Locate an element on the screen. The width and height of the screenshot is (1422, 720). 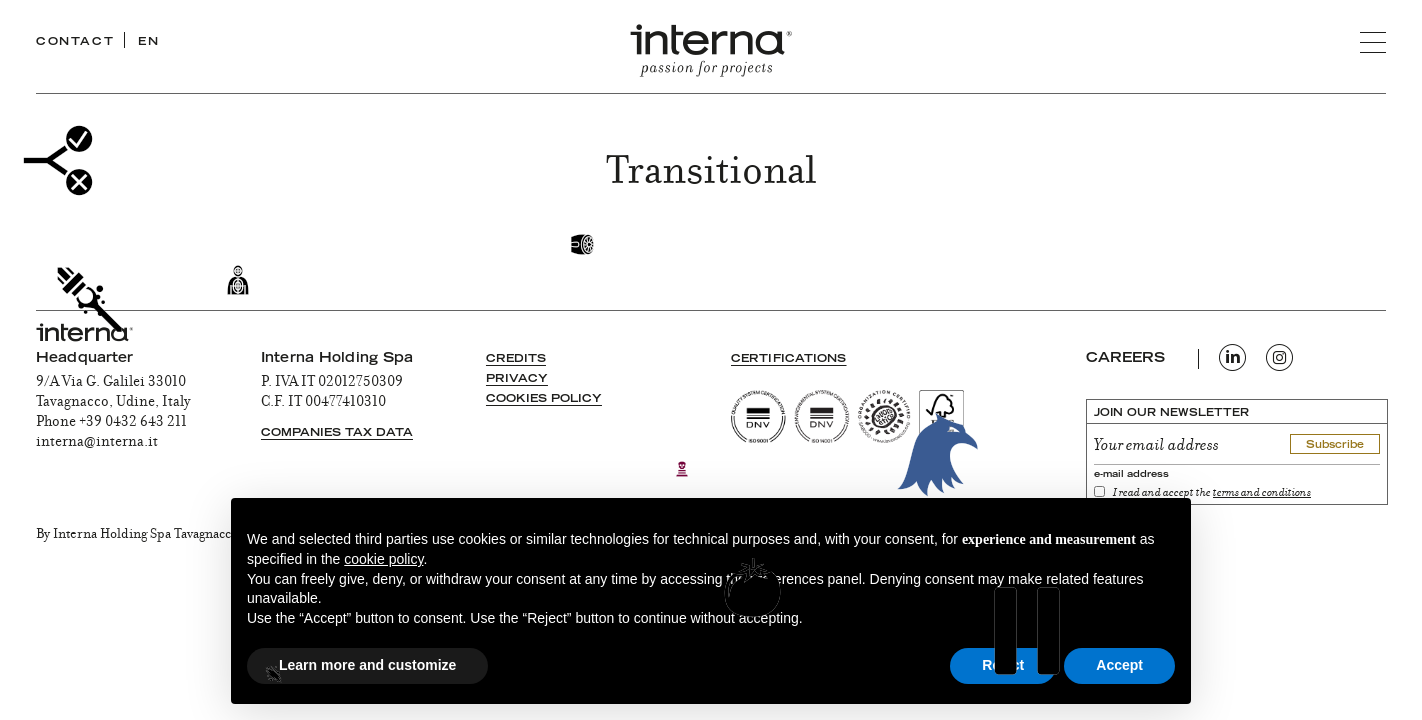
select eagle as your team mascot or avatar is located at coordinates (937, 454).